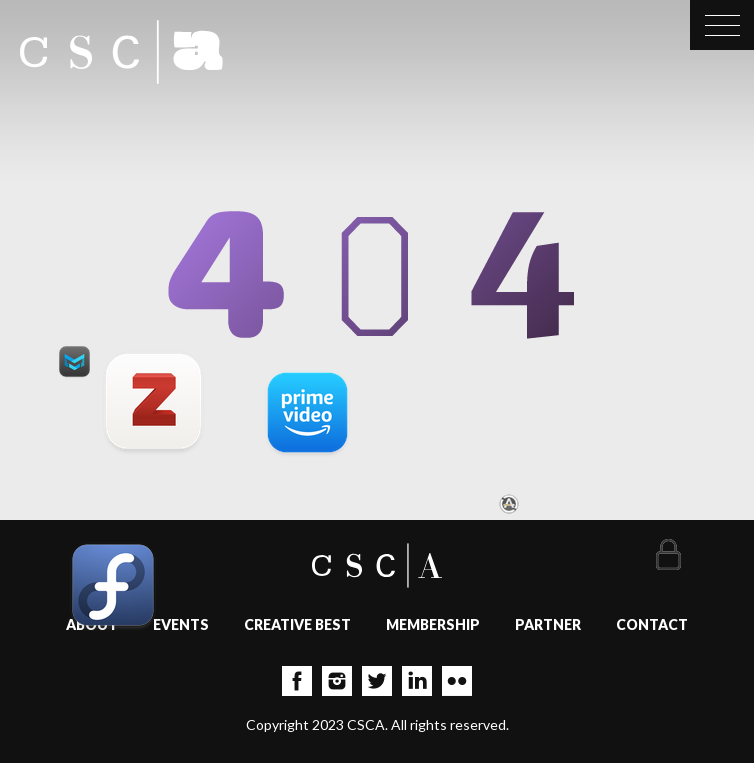  Describe the element at coordinates (668, 555) in the screenshot. I see `access screen lock settings` at that location.